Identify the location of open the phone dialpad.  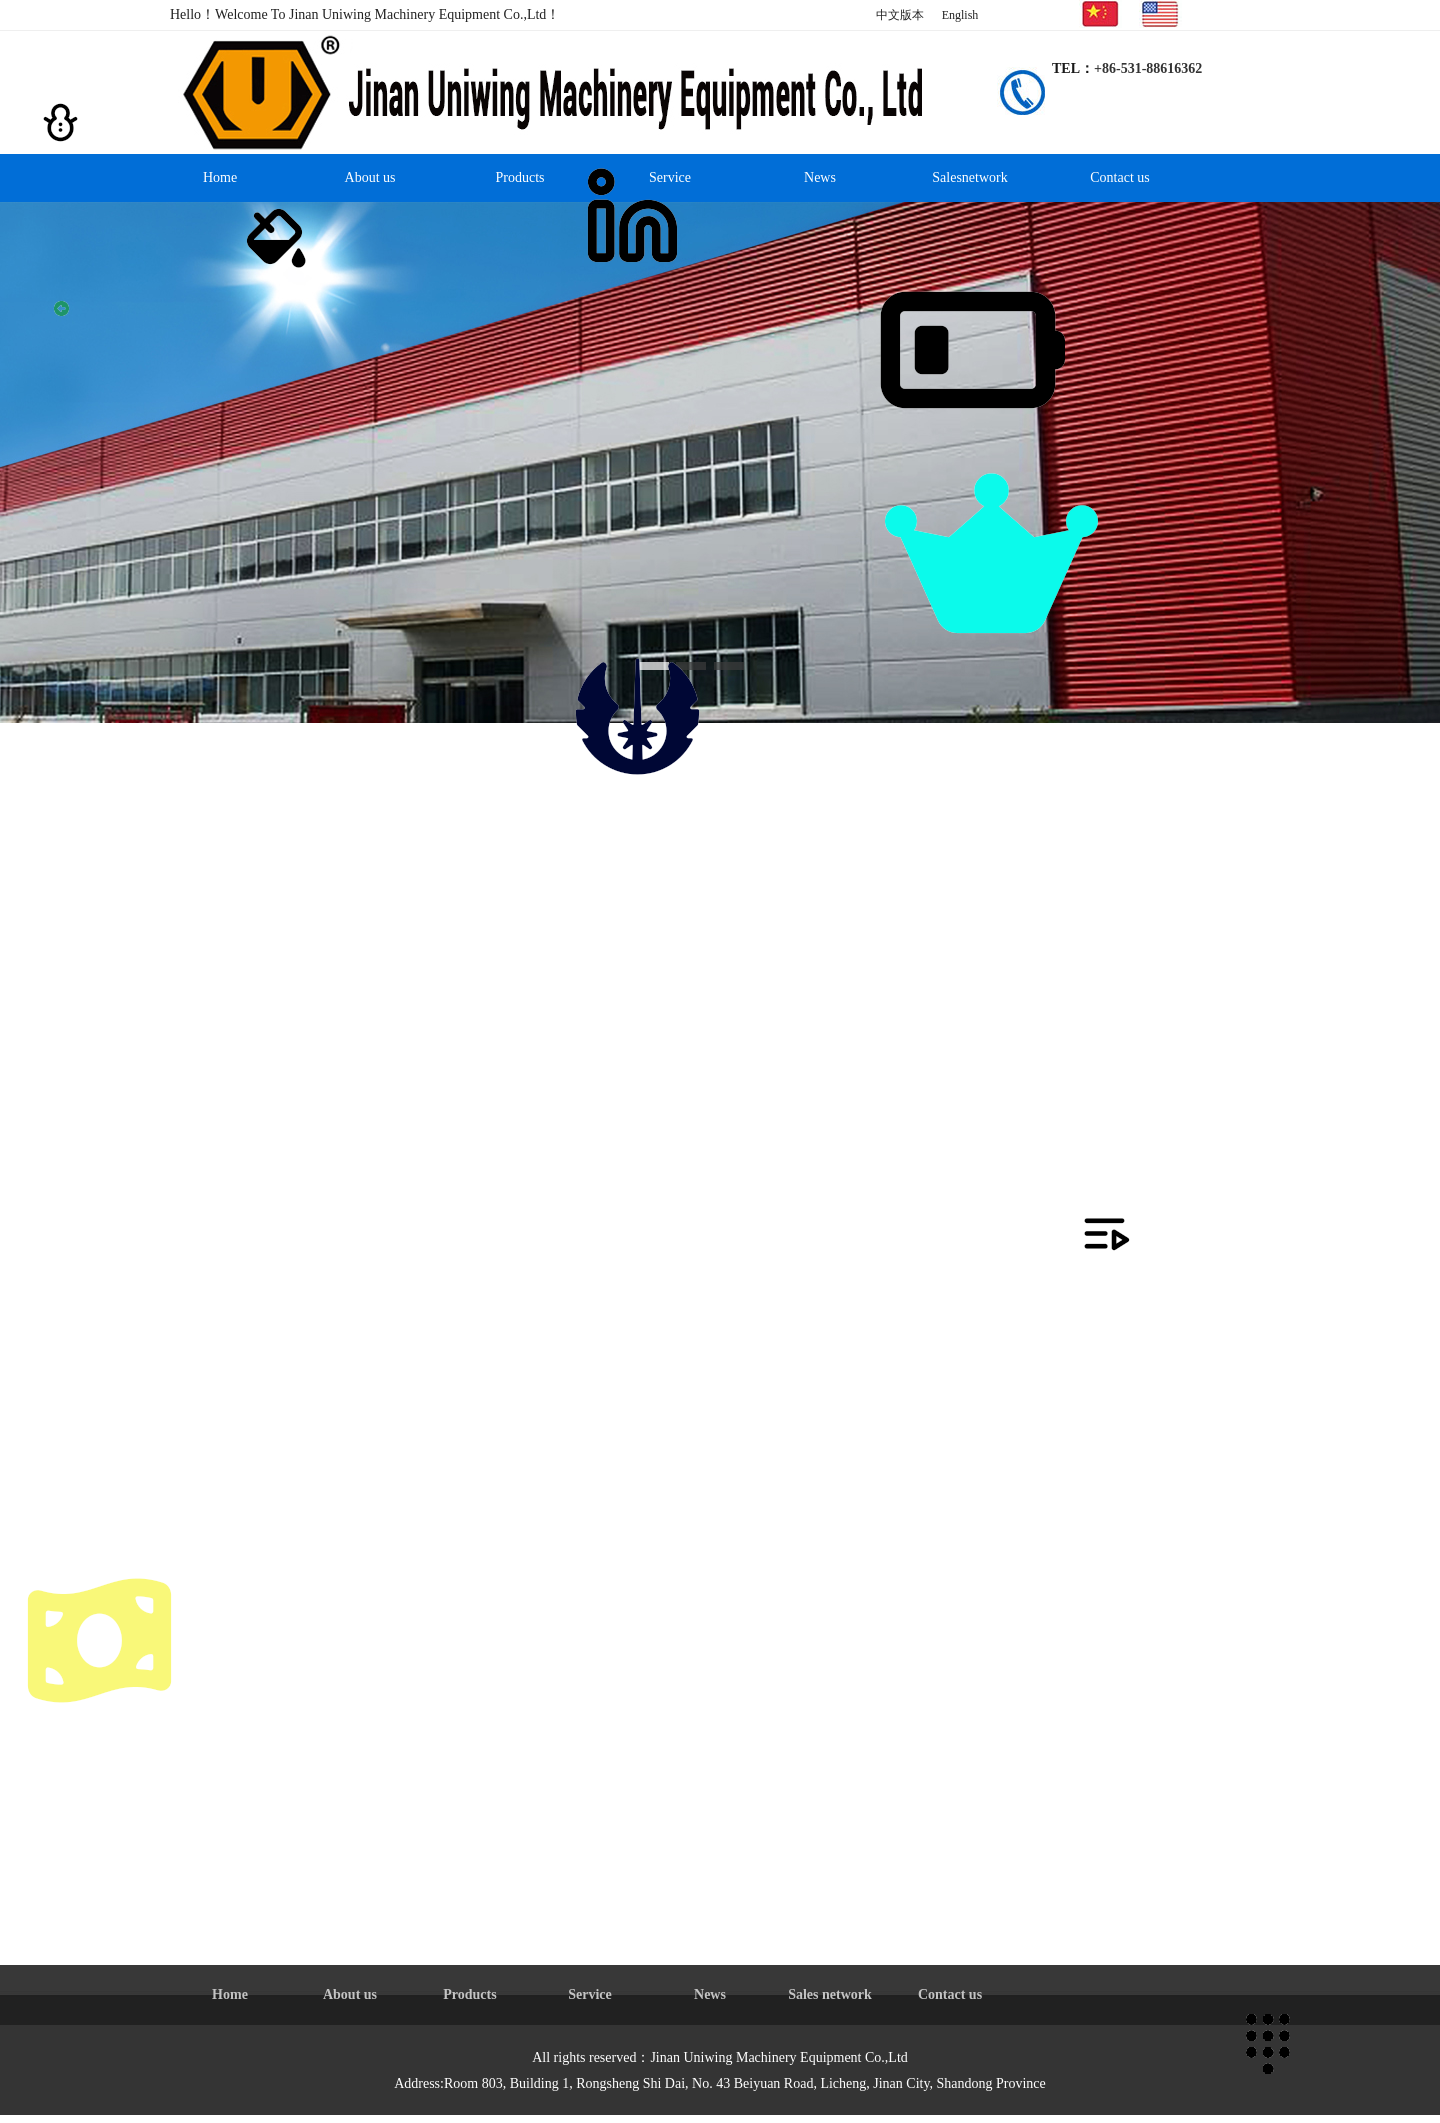
(1268, 2044).